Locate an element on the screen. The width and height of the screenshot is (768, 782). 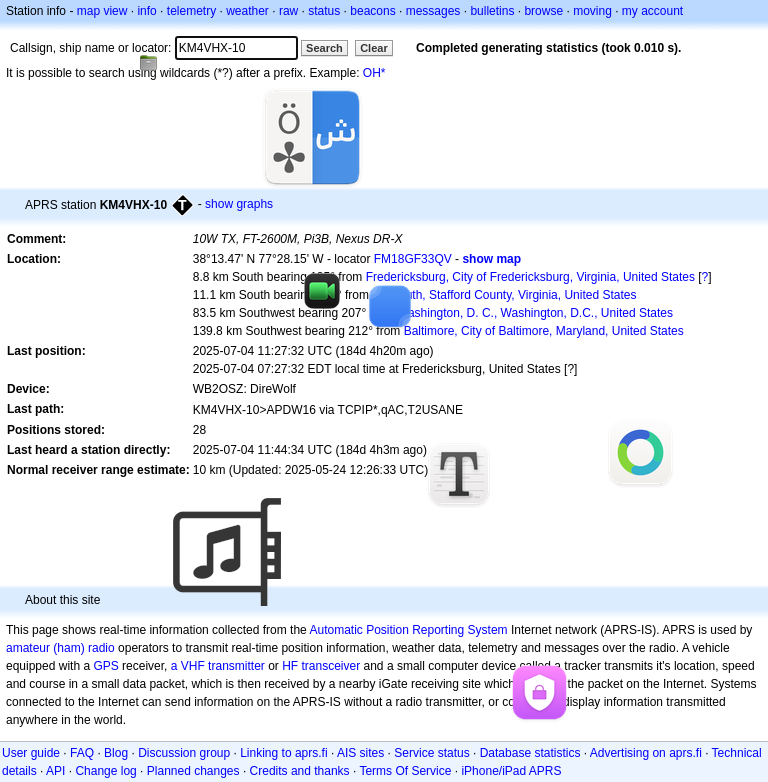
open the character map application is located at coordinates (312, 137).